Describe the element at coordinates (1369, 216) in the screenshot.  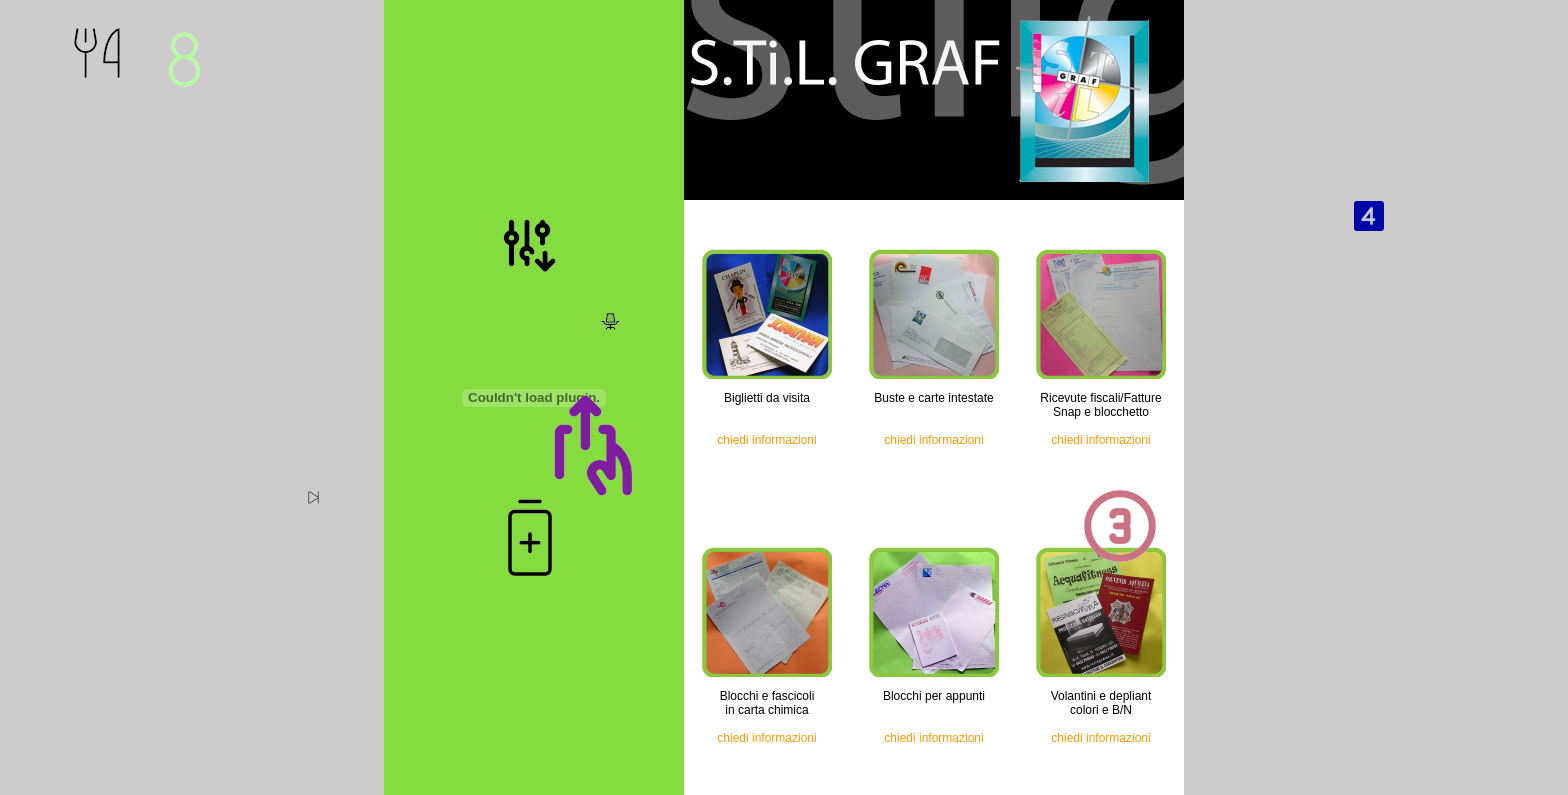
I see `select or navigate to item number four` at that location.